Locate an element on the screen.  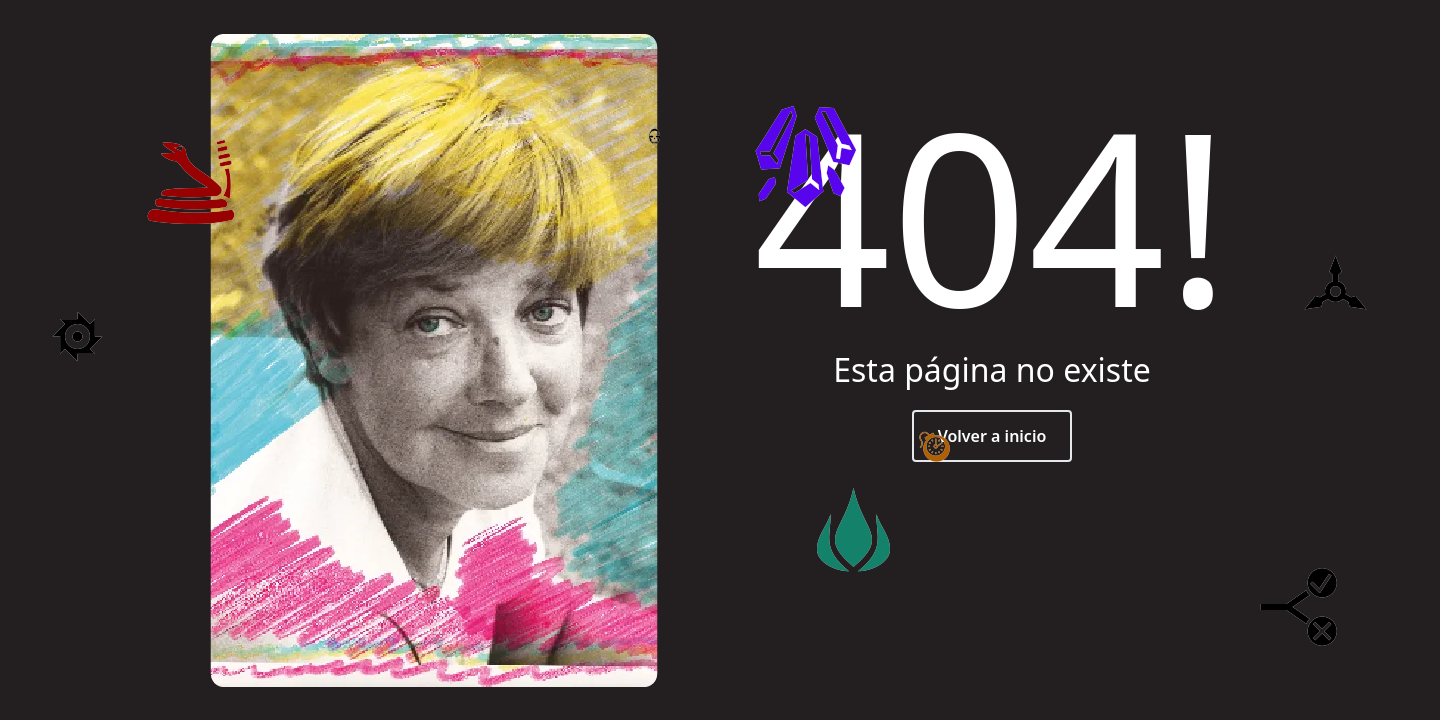
indicates trending or hot content is located at coordinates (853, 529).